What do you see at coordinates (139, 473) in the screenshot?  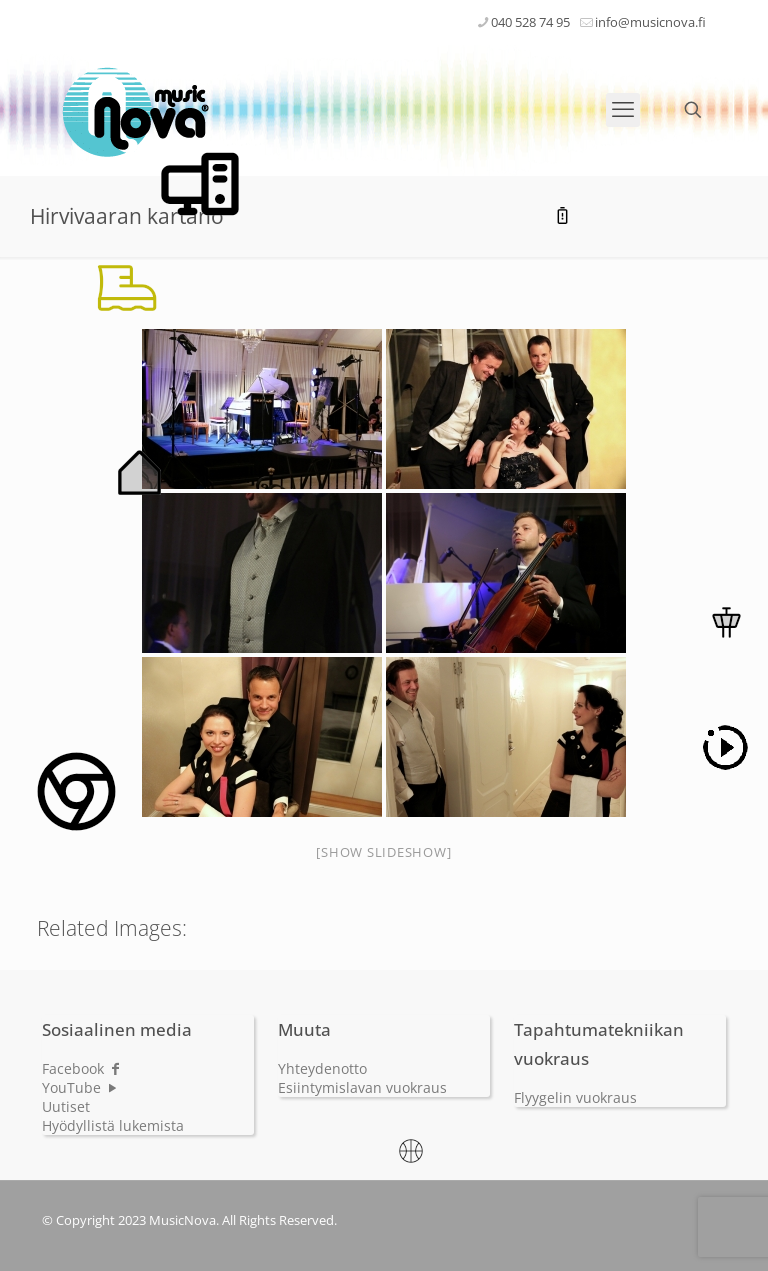 I see `go to home screen` at bounding box center [139, 473].